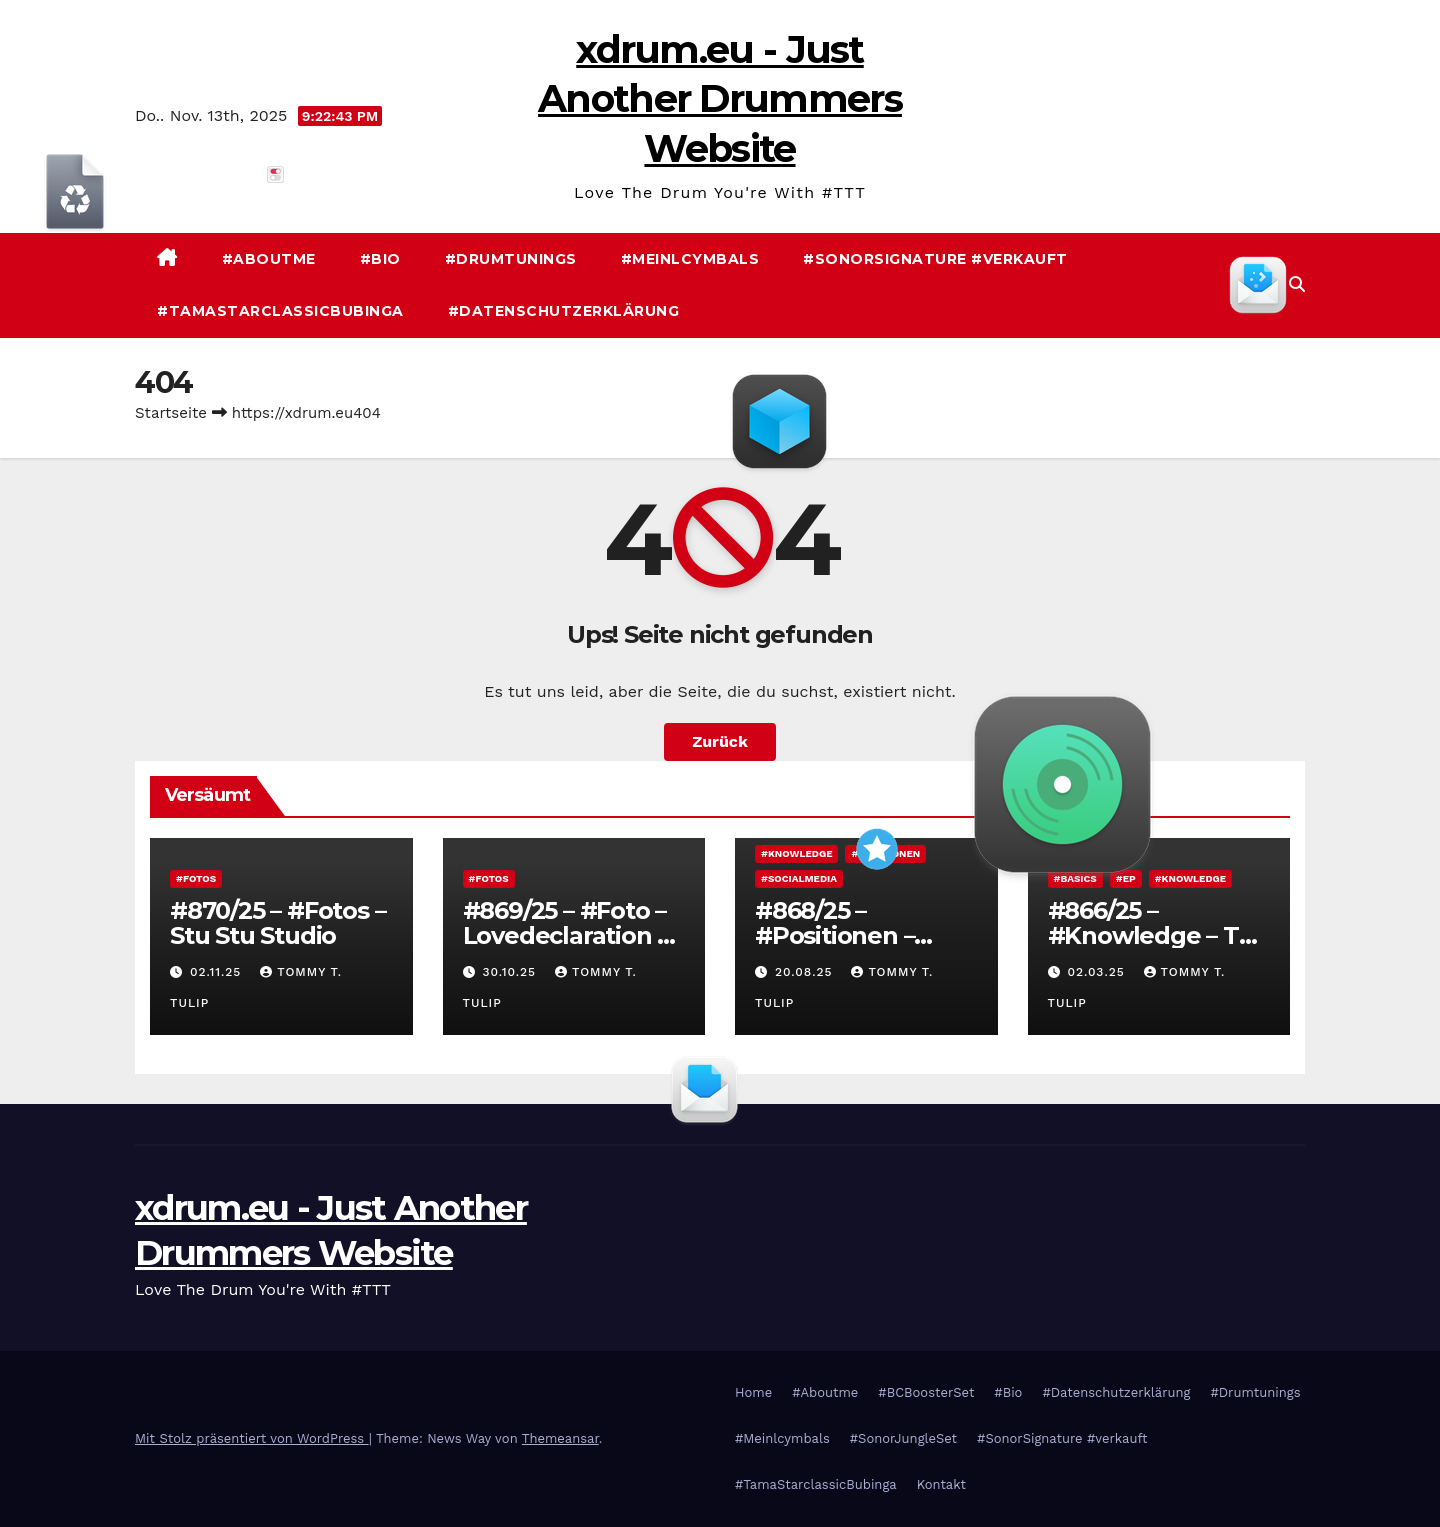  What do you see at coordinates (704, 1089) in the screenshot?
I see `open mailspring email client` at bounding box center [704, 1089].